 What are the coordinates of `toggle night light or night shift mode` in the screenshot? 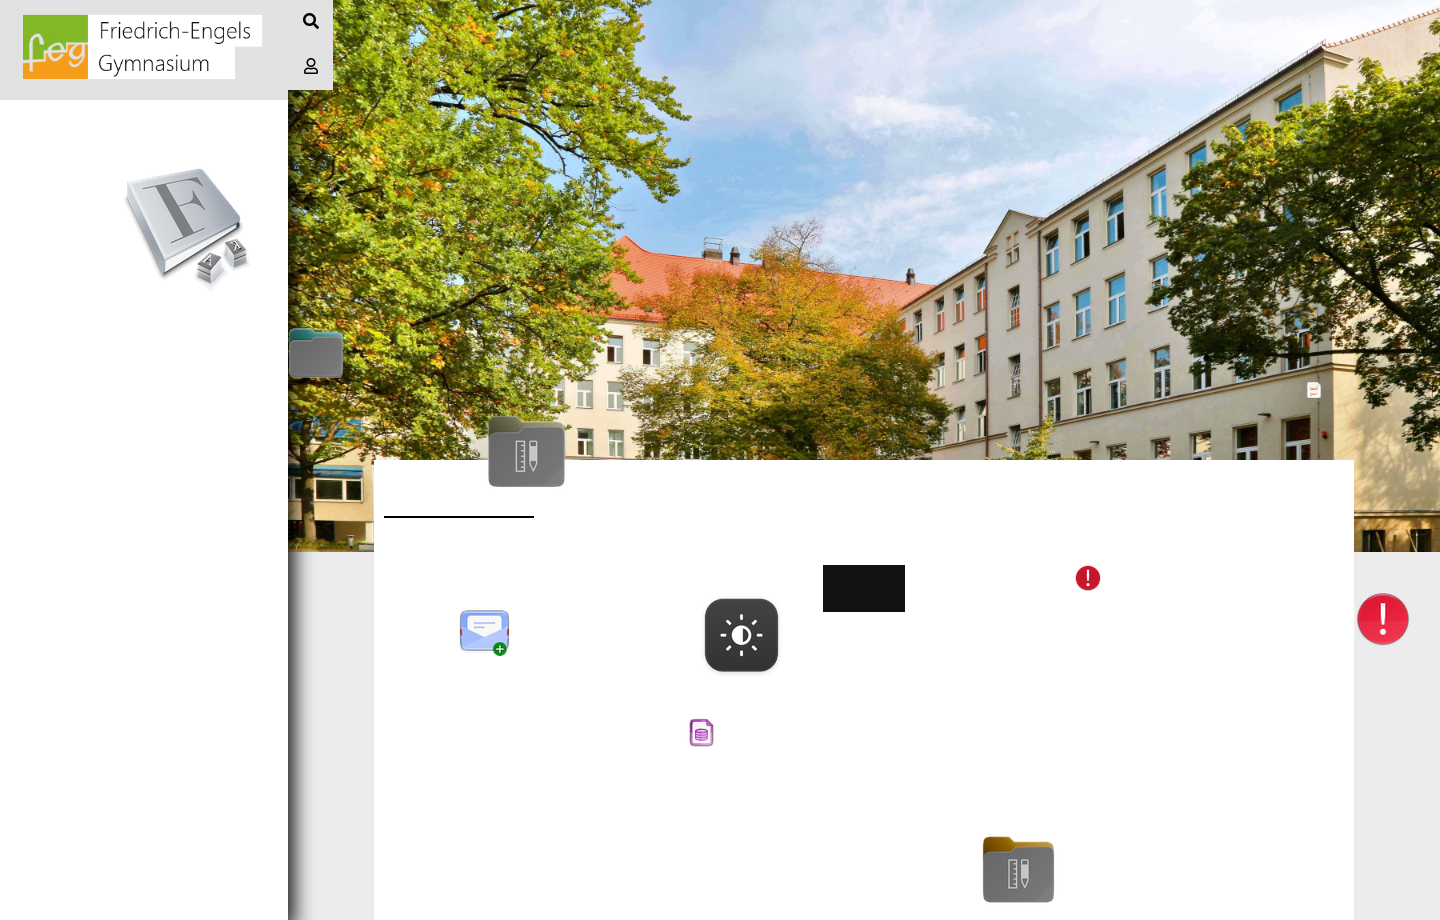 It's located at (741, 636).